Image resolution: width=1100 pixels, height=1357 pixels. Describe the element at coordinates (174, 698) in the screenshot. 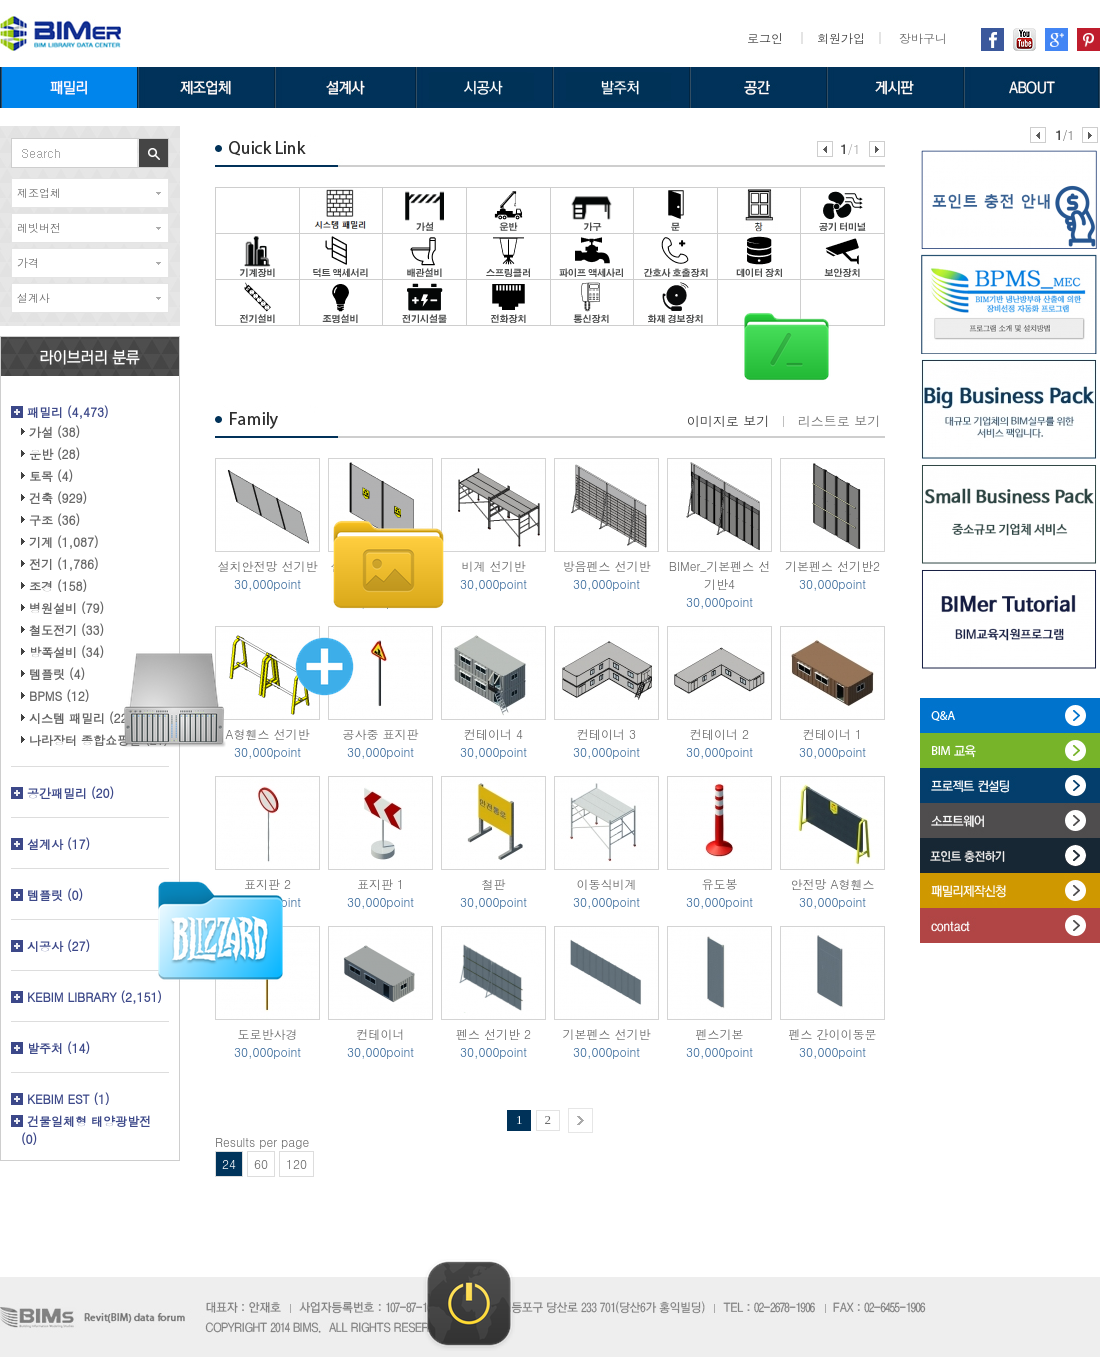

I see `access Xserve RAID storage device settings` at that location.